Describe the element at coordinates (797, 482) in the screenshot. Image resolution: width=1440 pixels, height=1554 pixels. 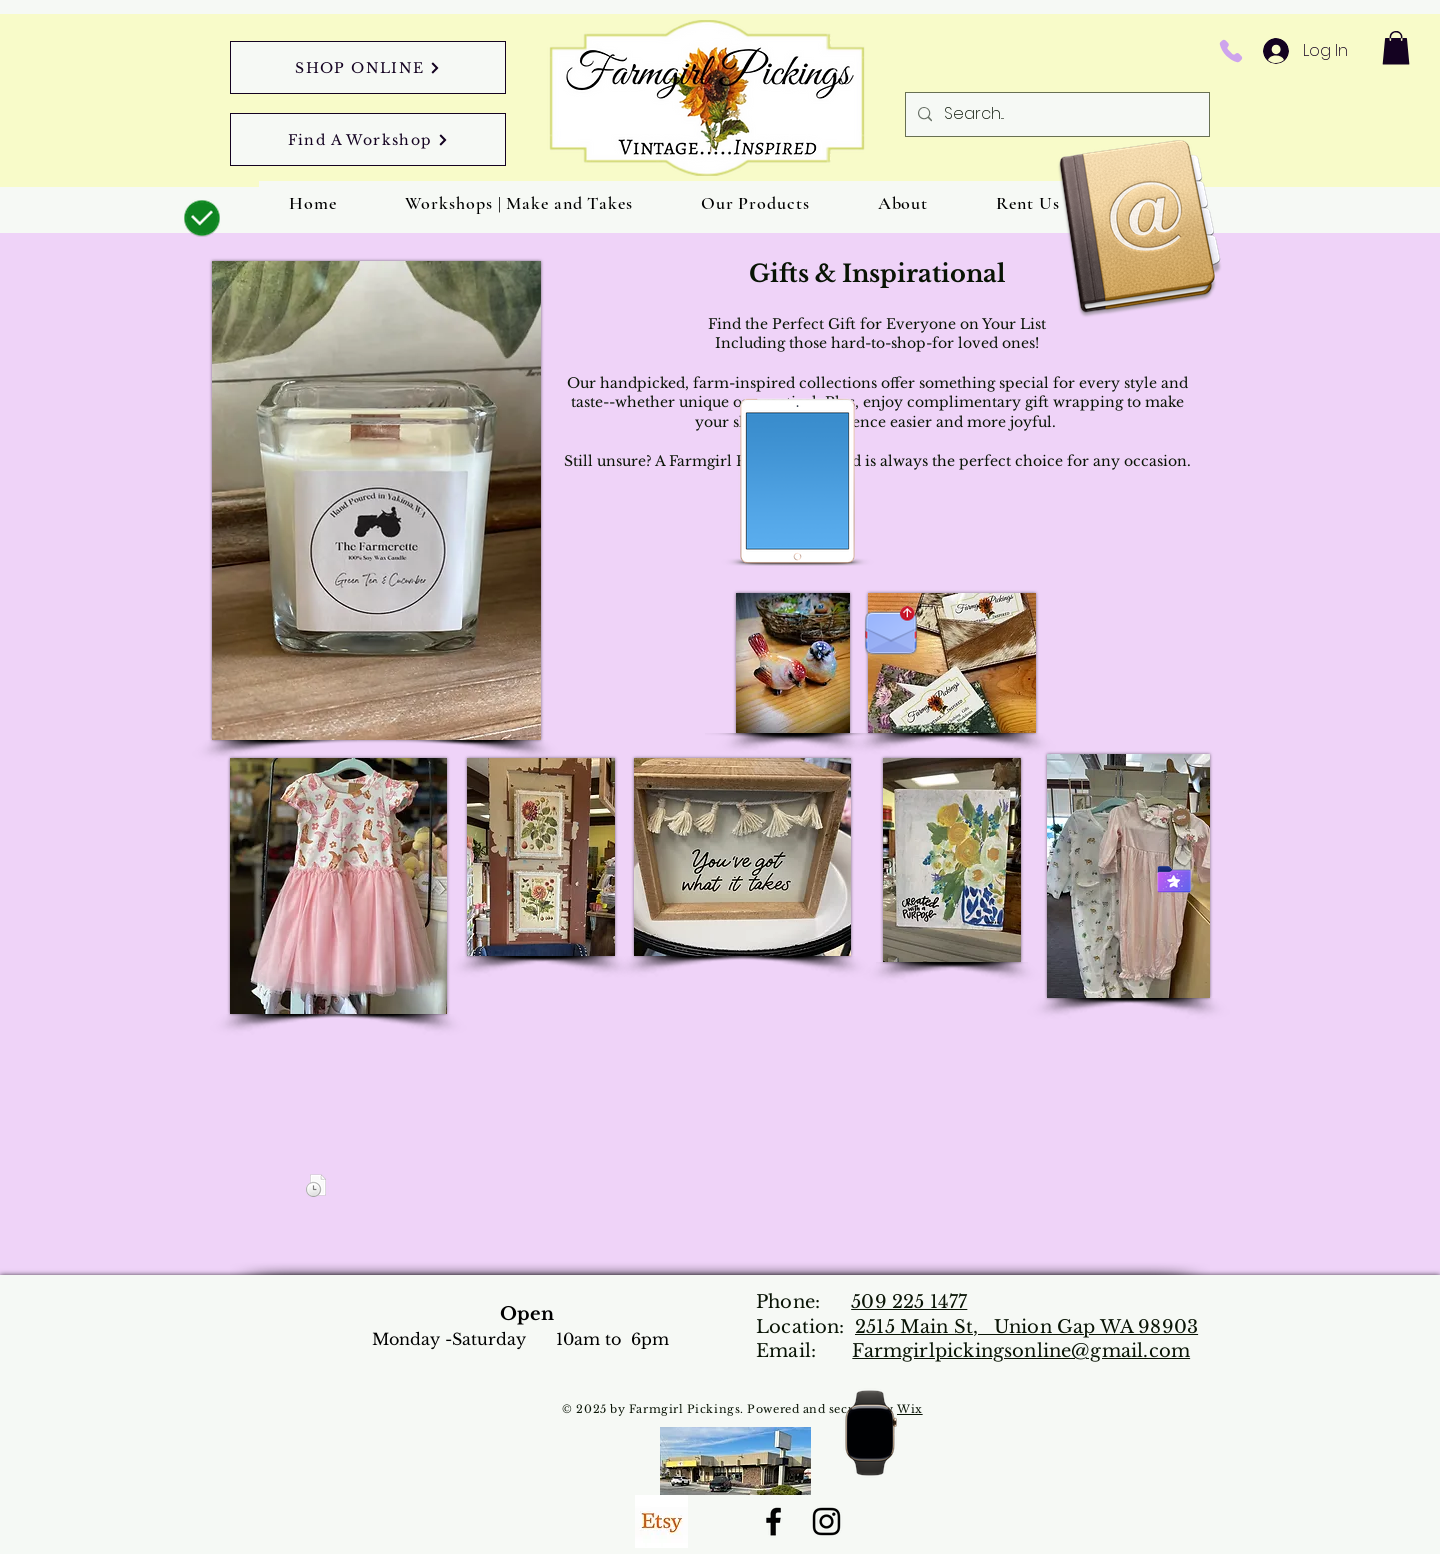
I see `iPad with cellular connectivity` at that location.